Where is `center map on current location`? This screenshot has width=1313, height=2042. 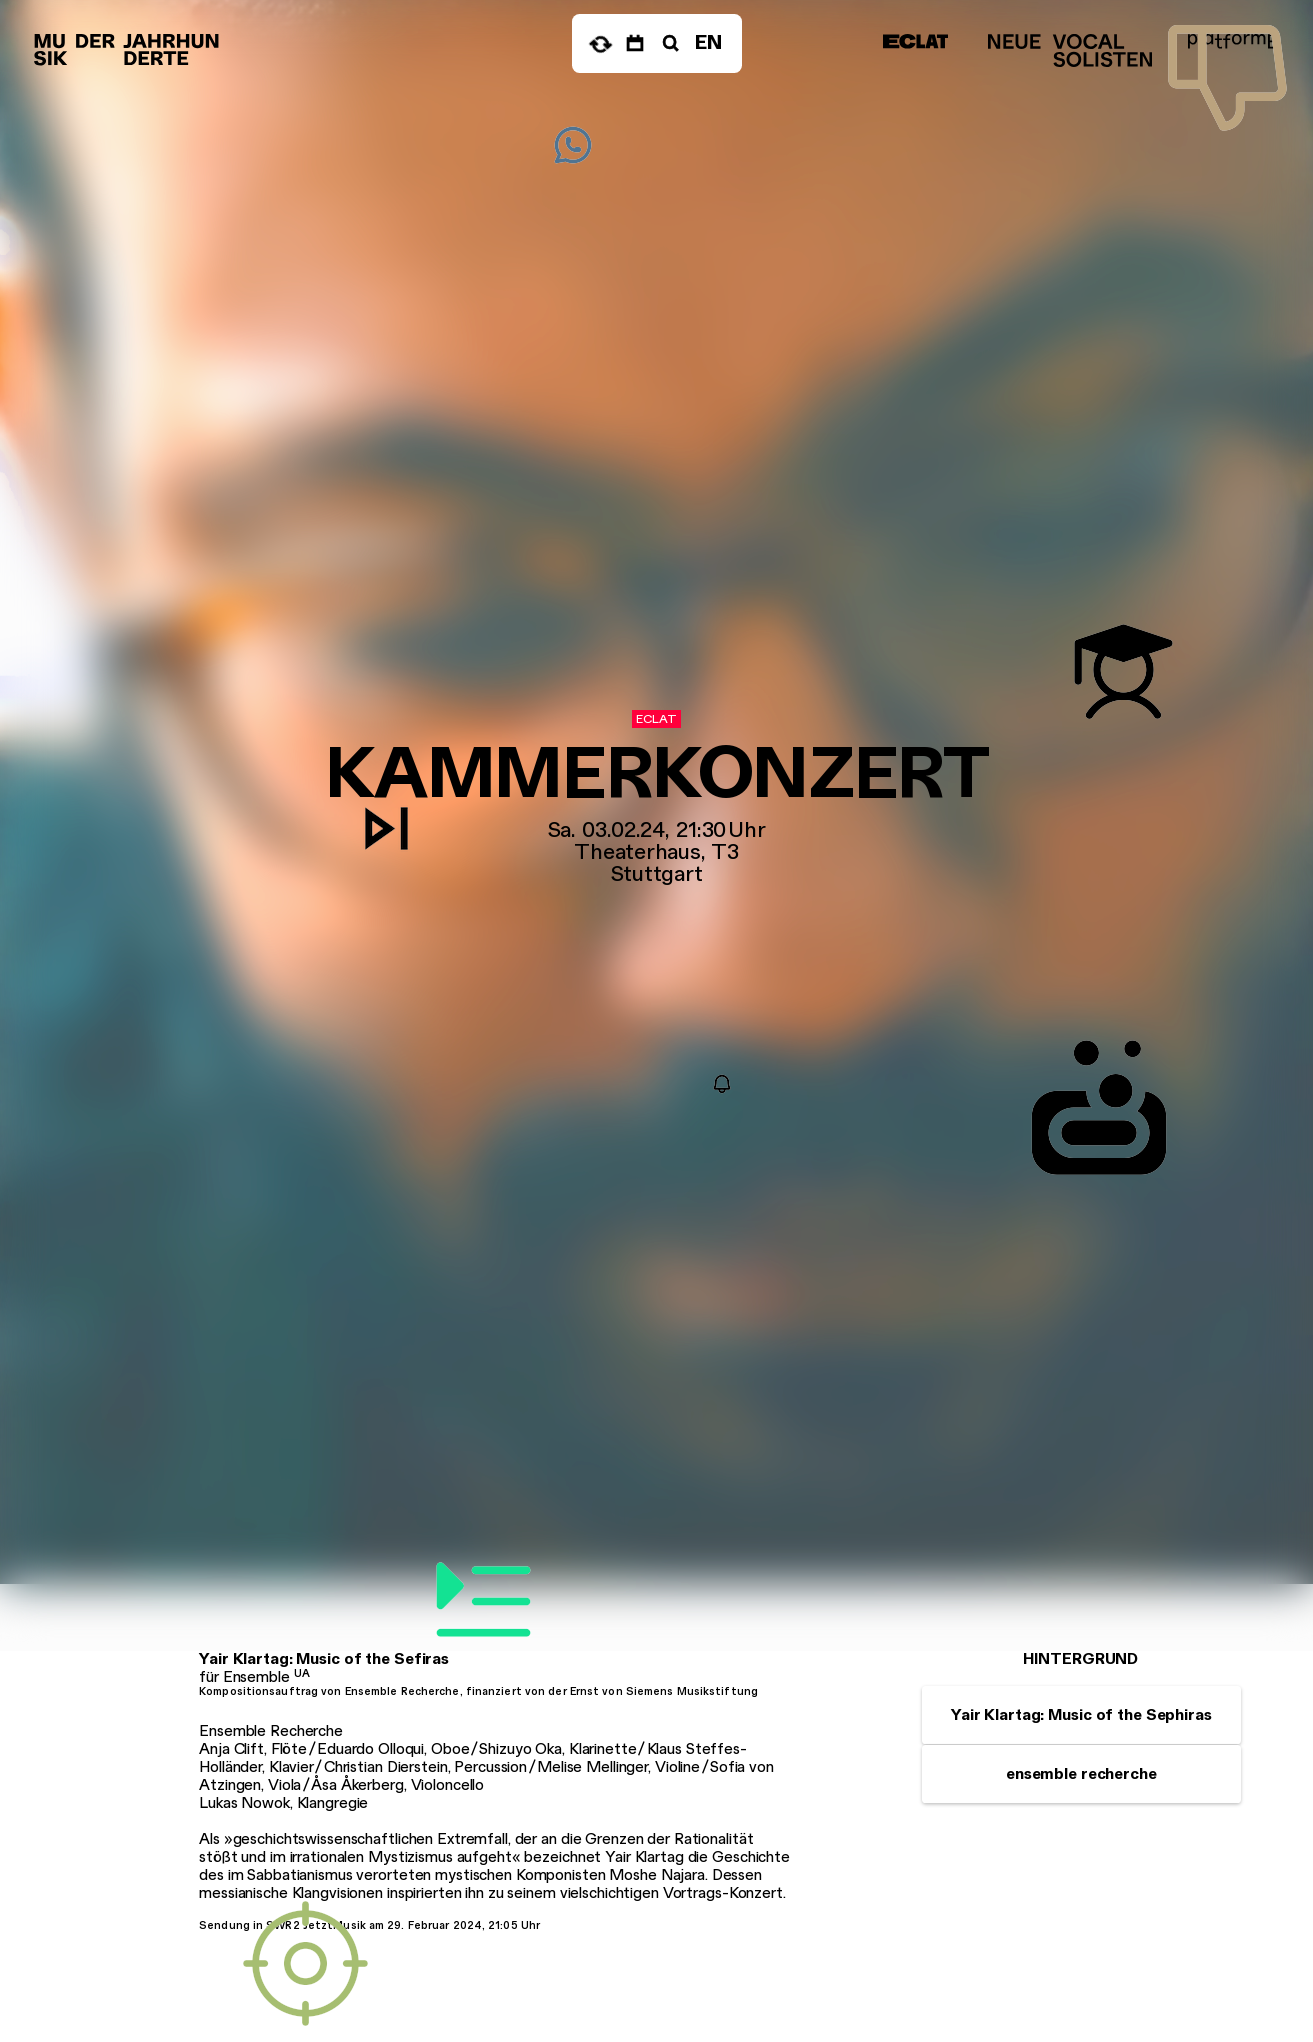 center map on current location is located at coordinates (305, 1963).